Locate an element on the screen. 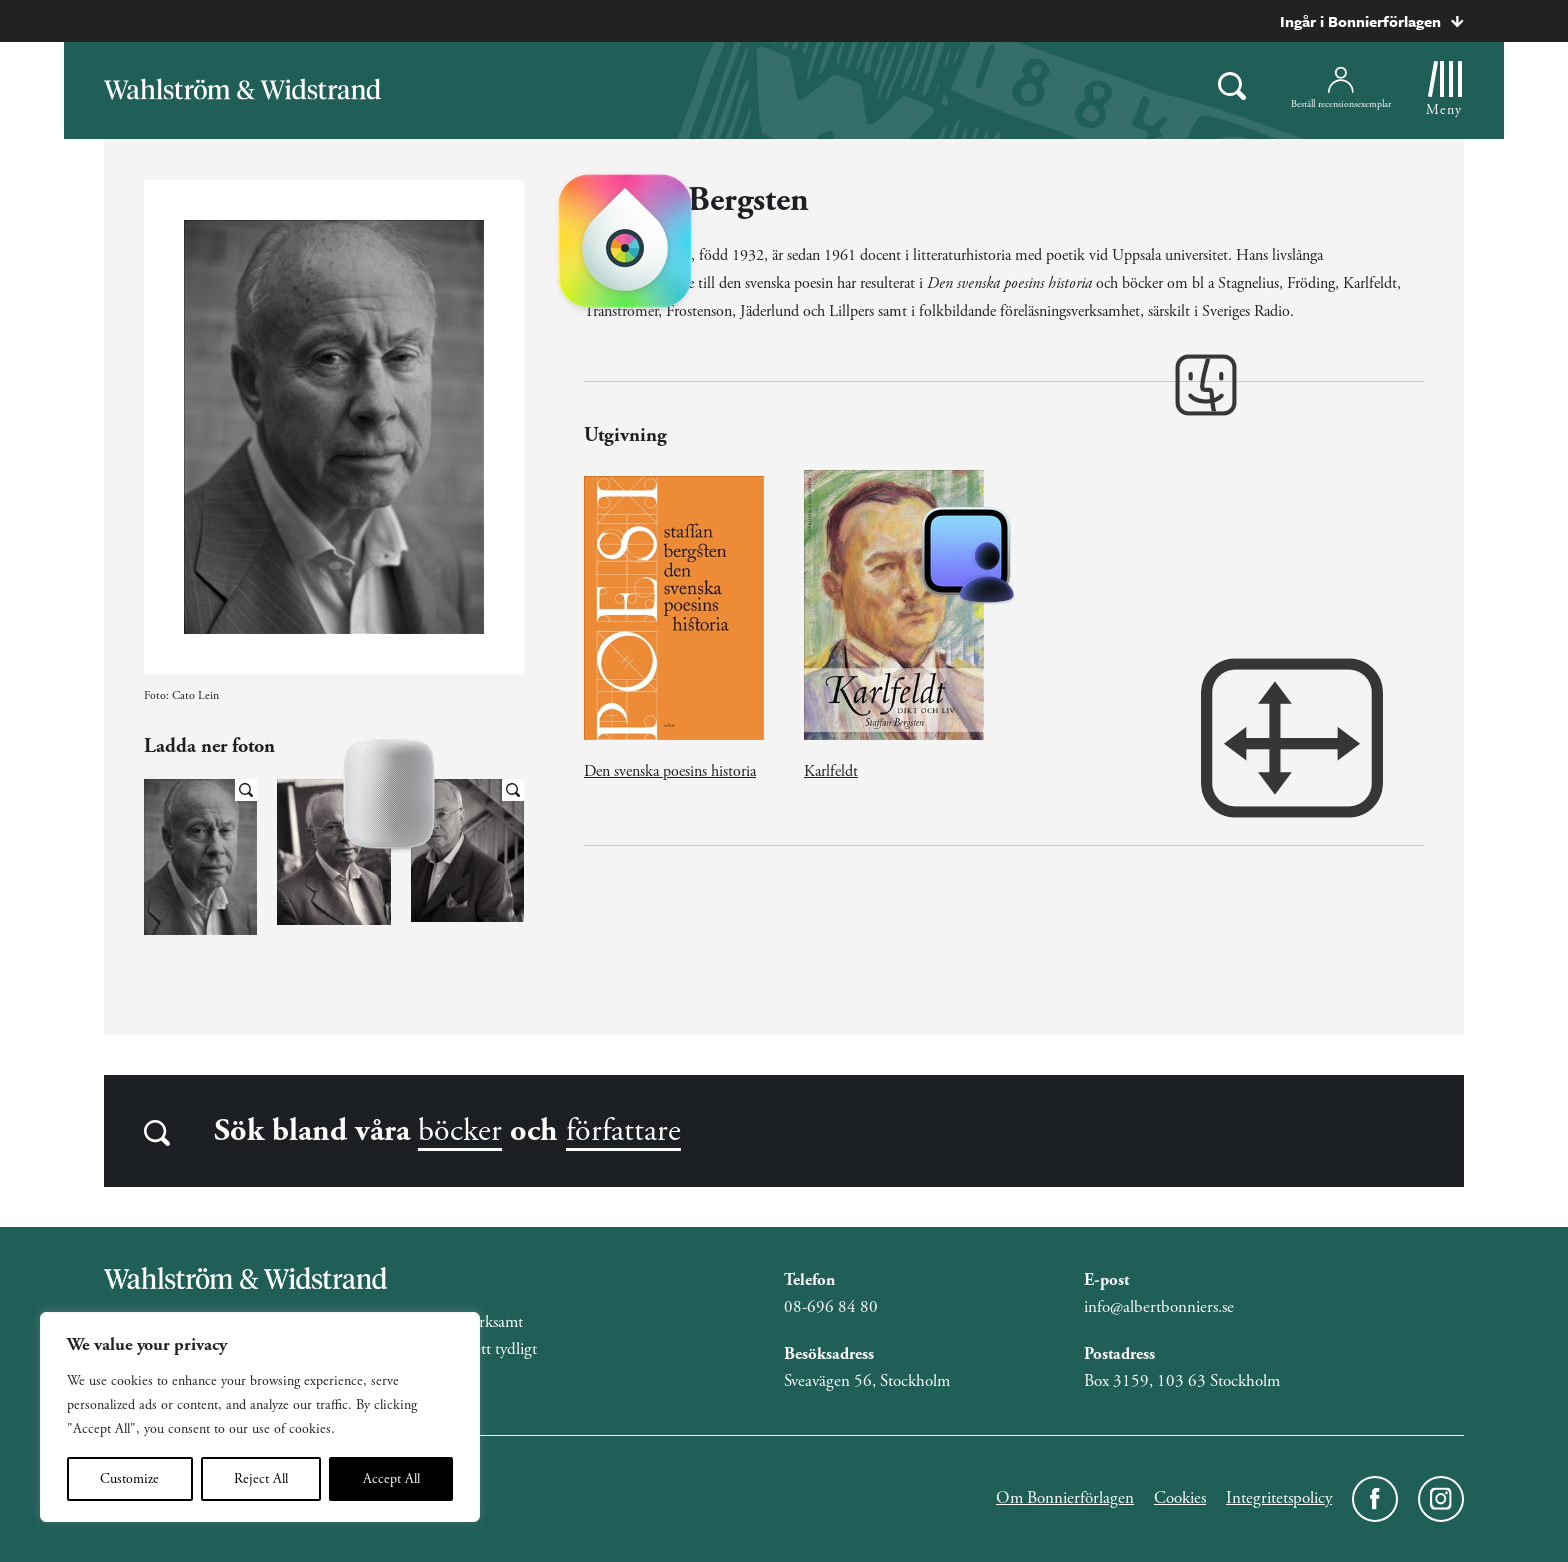 Image resolution: width=1568 pixels, height=1562 pixels. open color preferences settings is located at coordinates (625, 241).